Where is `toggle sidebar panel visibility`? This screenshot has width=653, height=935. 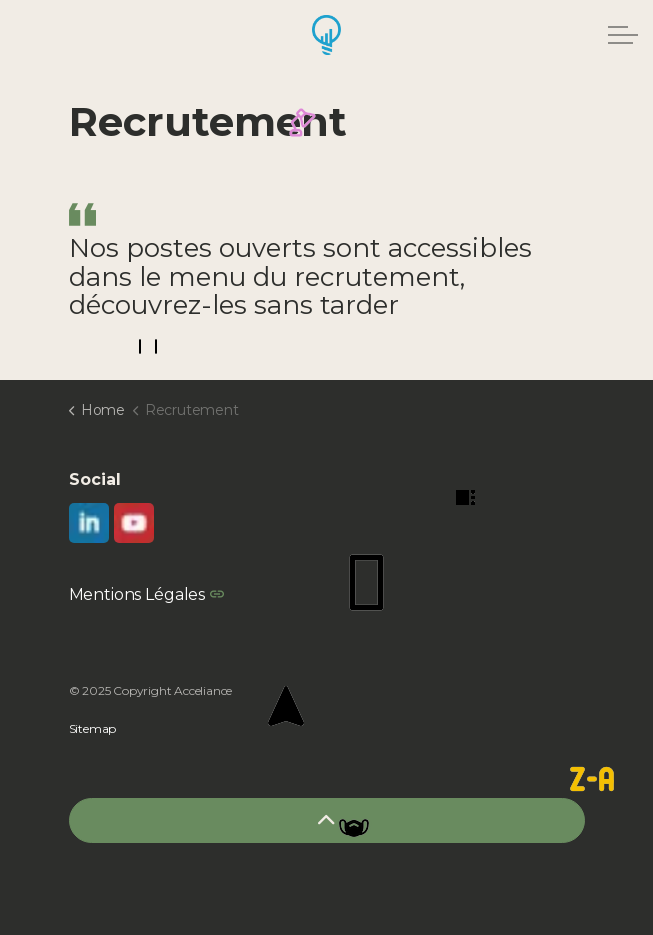 toggle sidebar panel visibility is located at coordinates (465, 497).